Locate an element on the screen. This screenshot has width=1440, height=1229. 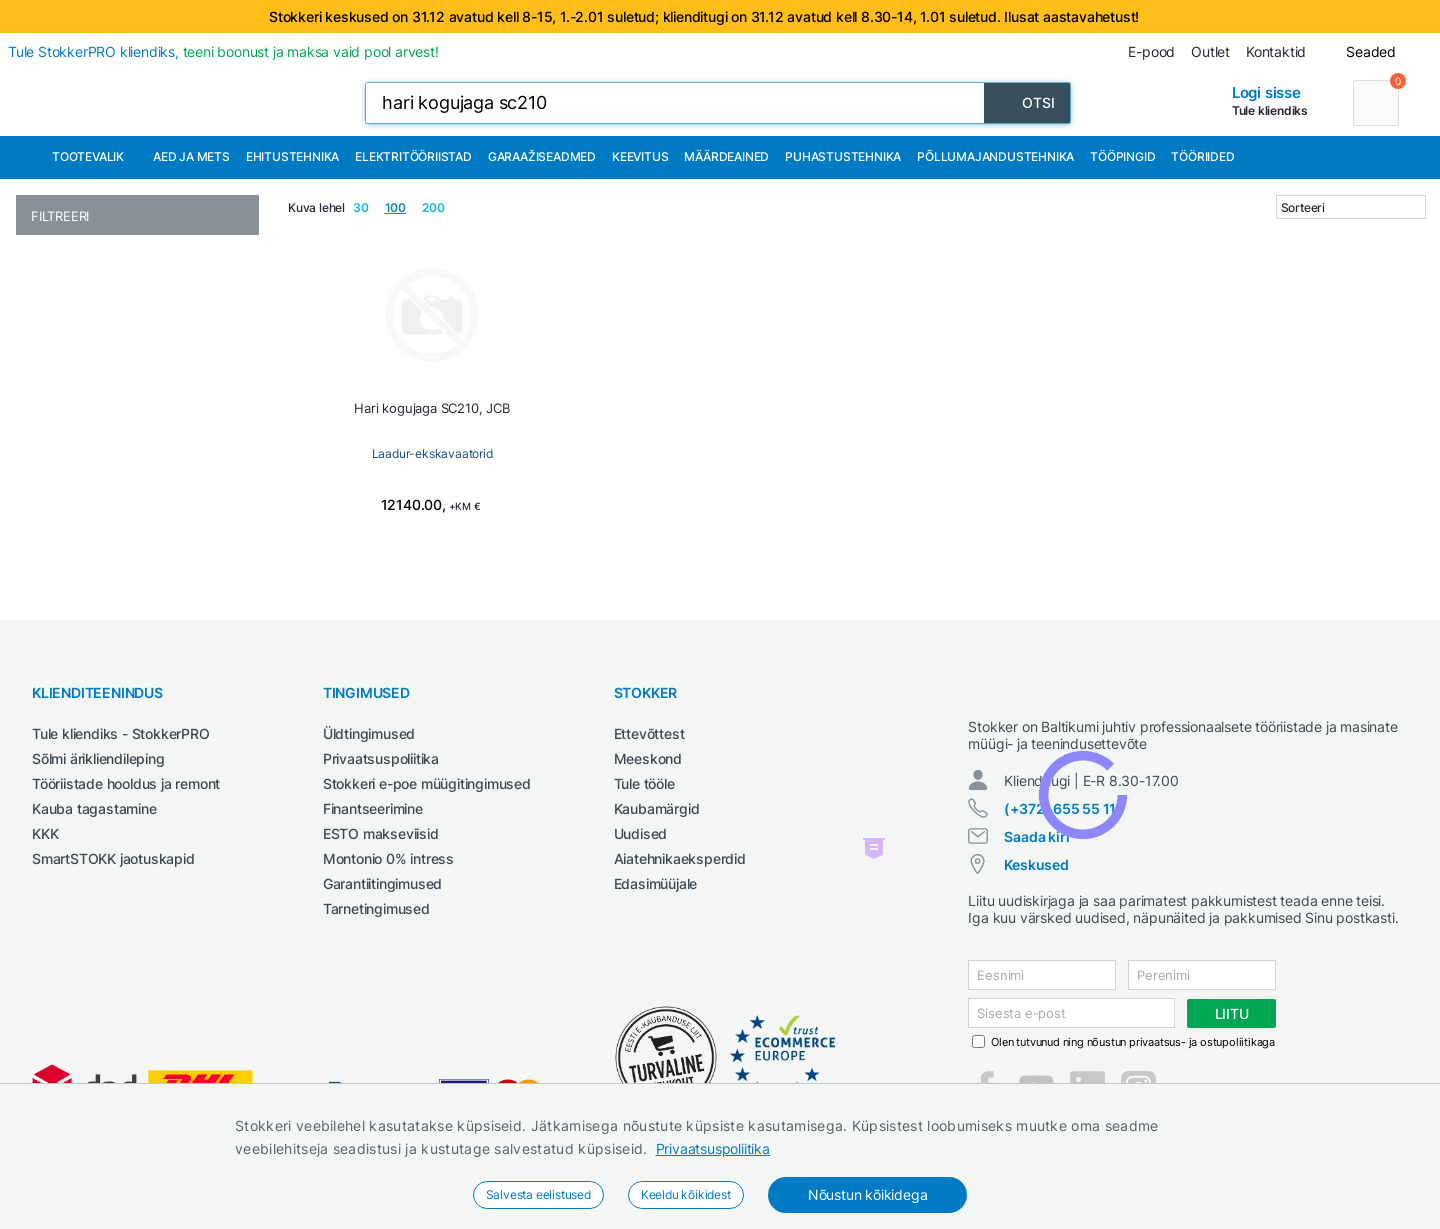
honor badge or achievement indicator is located at coordinates (874, 848).